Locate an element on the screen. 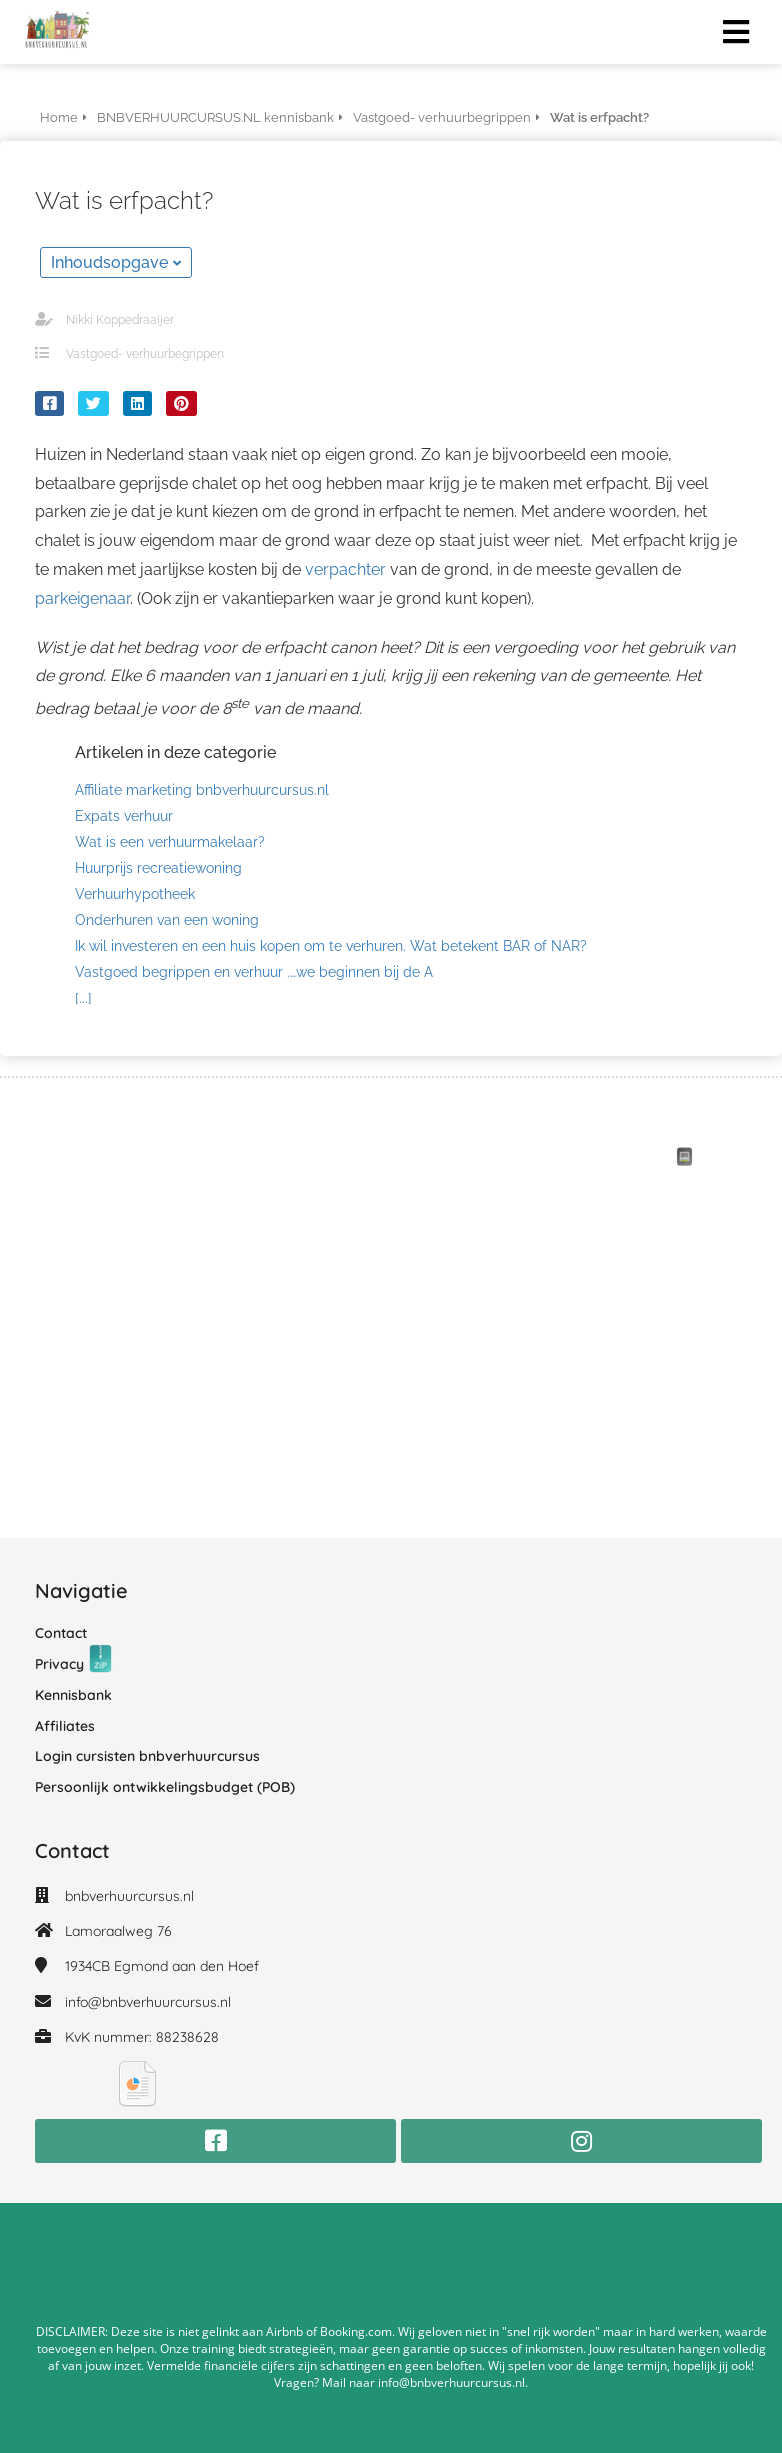 This screenshot has width=782, height=2453. nintendo 64 game ROM file is located at coordinates (684, 1156).